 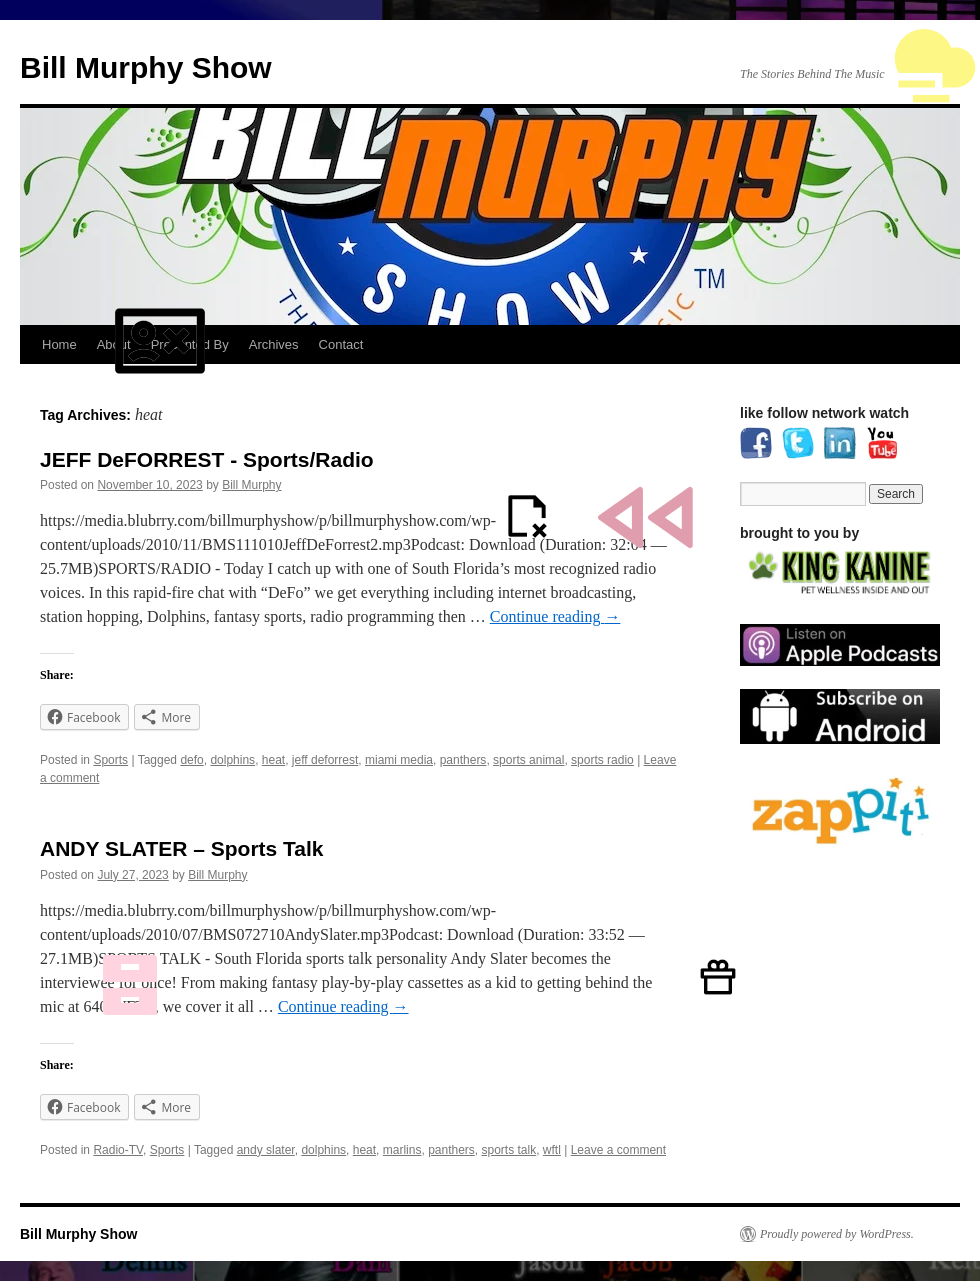 I want to click on view available rewards or gifts, so click(x=718, y=977).